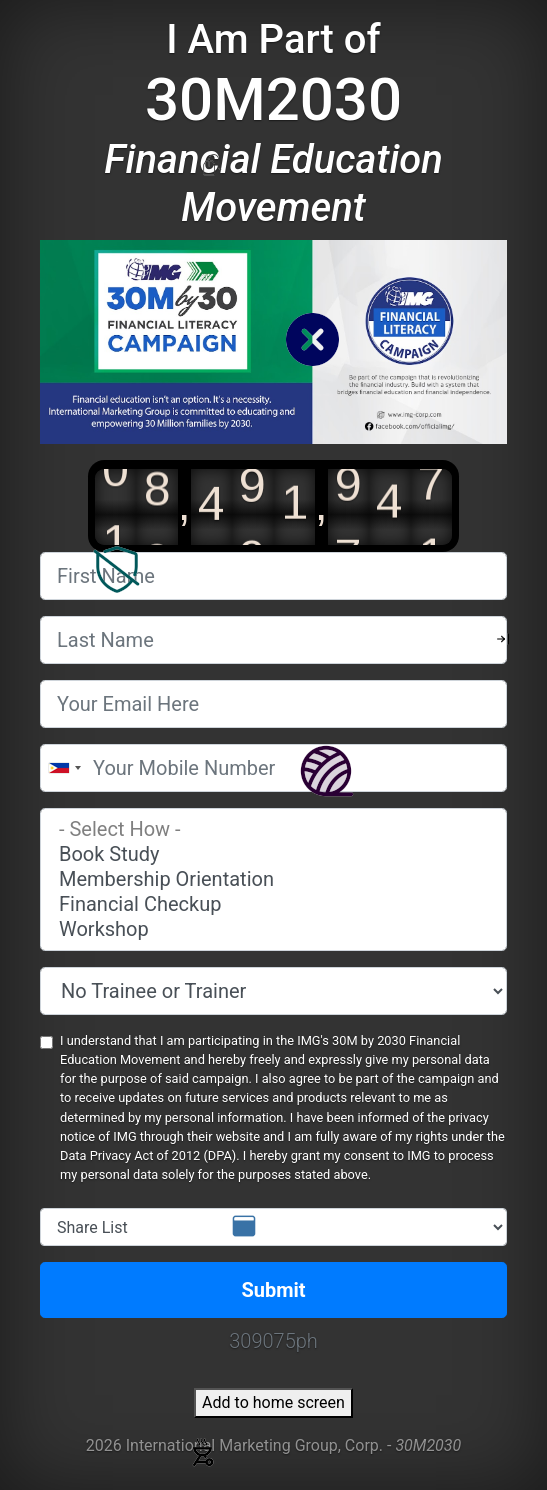 The width and height of the screenshot is (547, 1490). What do you see at coordinates (503, 639) in the screenshot?
I see `collapse sidebar or panel to the right` at bounding box center [503, 639].